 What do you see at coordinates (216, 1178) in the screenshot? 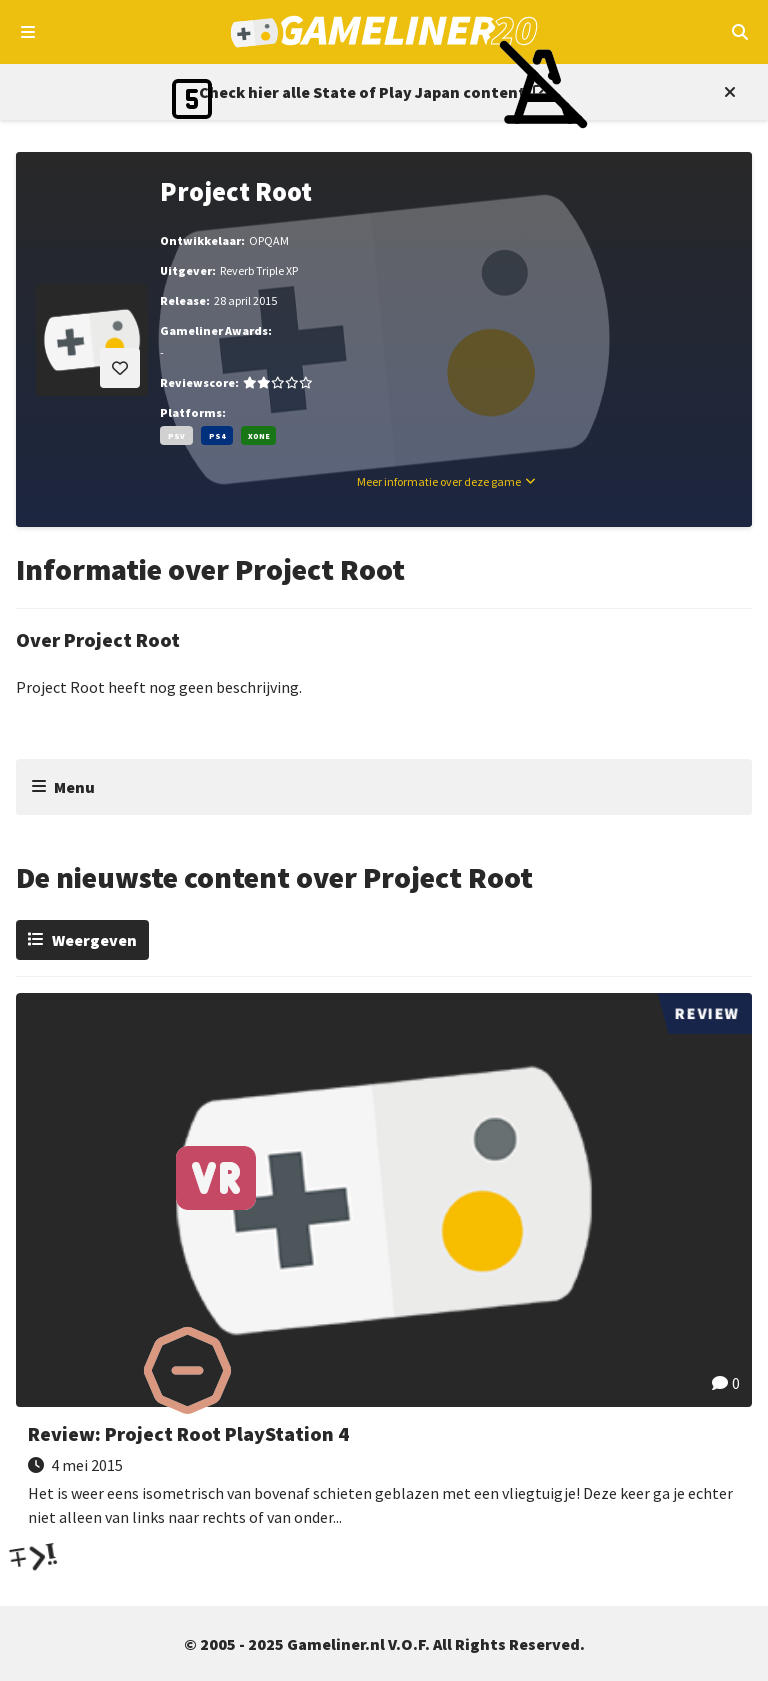
I see `indicates VR-compatible content or experience` at bounding box center [216, 1178].